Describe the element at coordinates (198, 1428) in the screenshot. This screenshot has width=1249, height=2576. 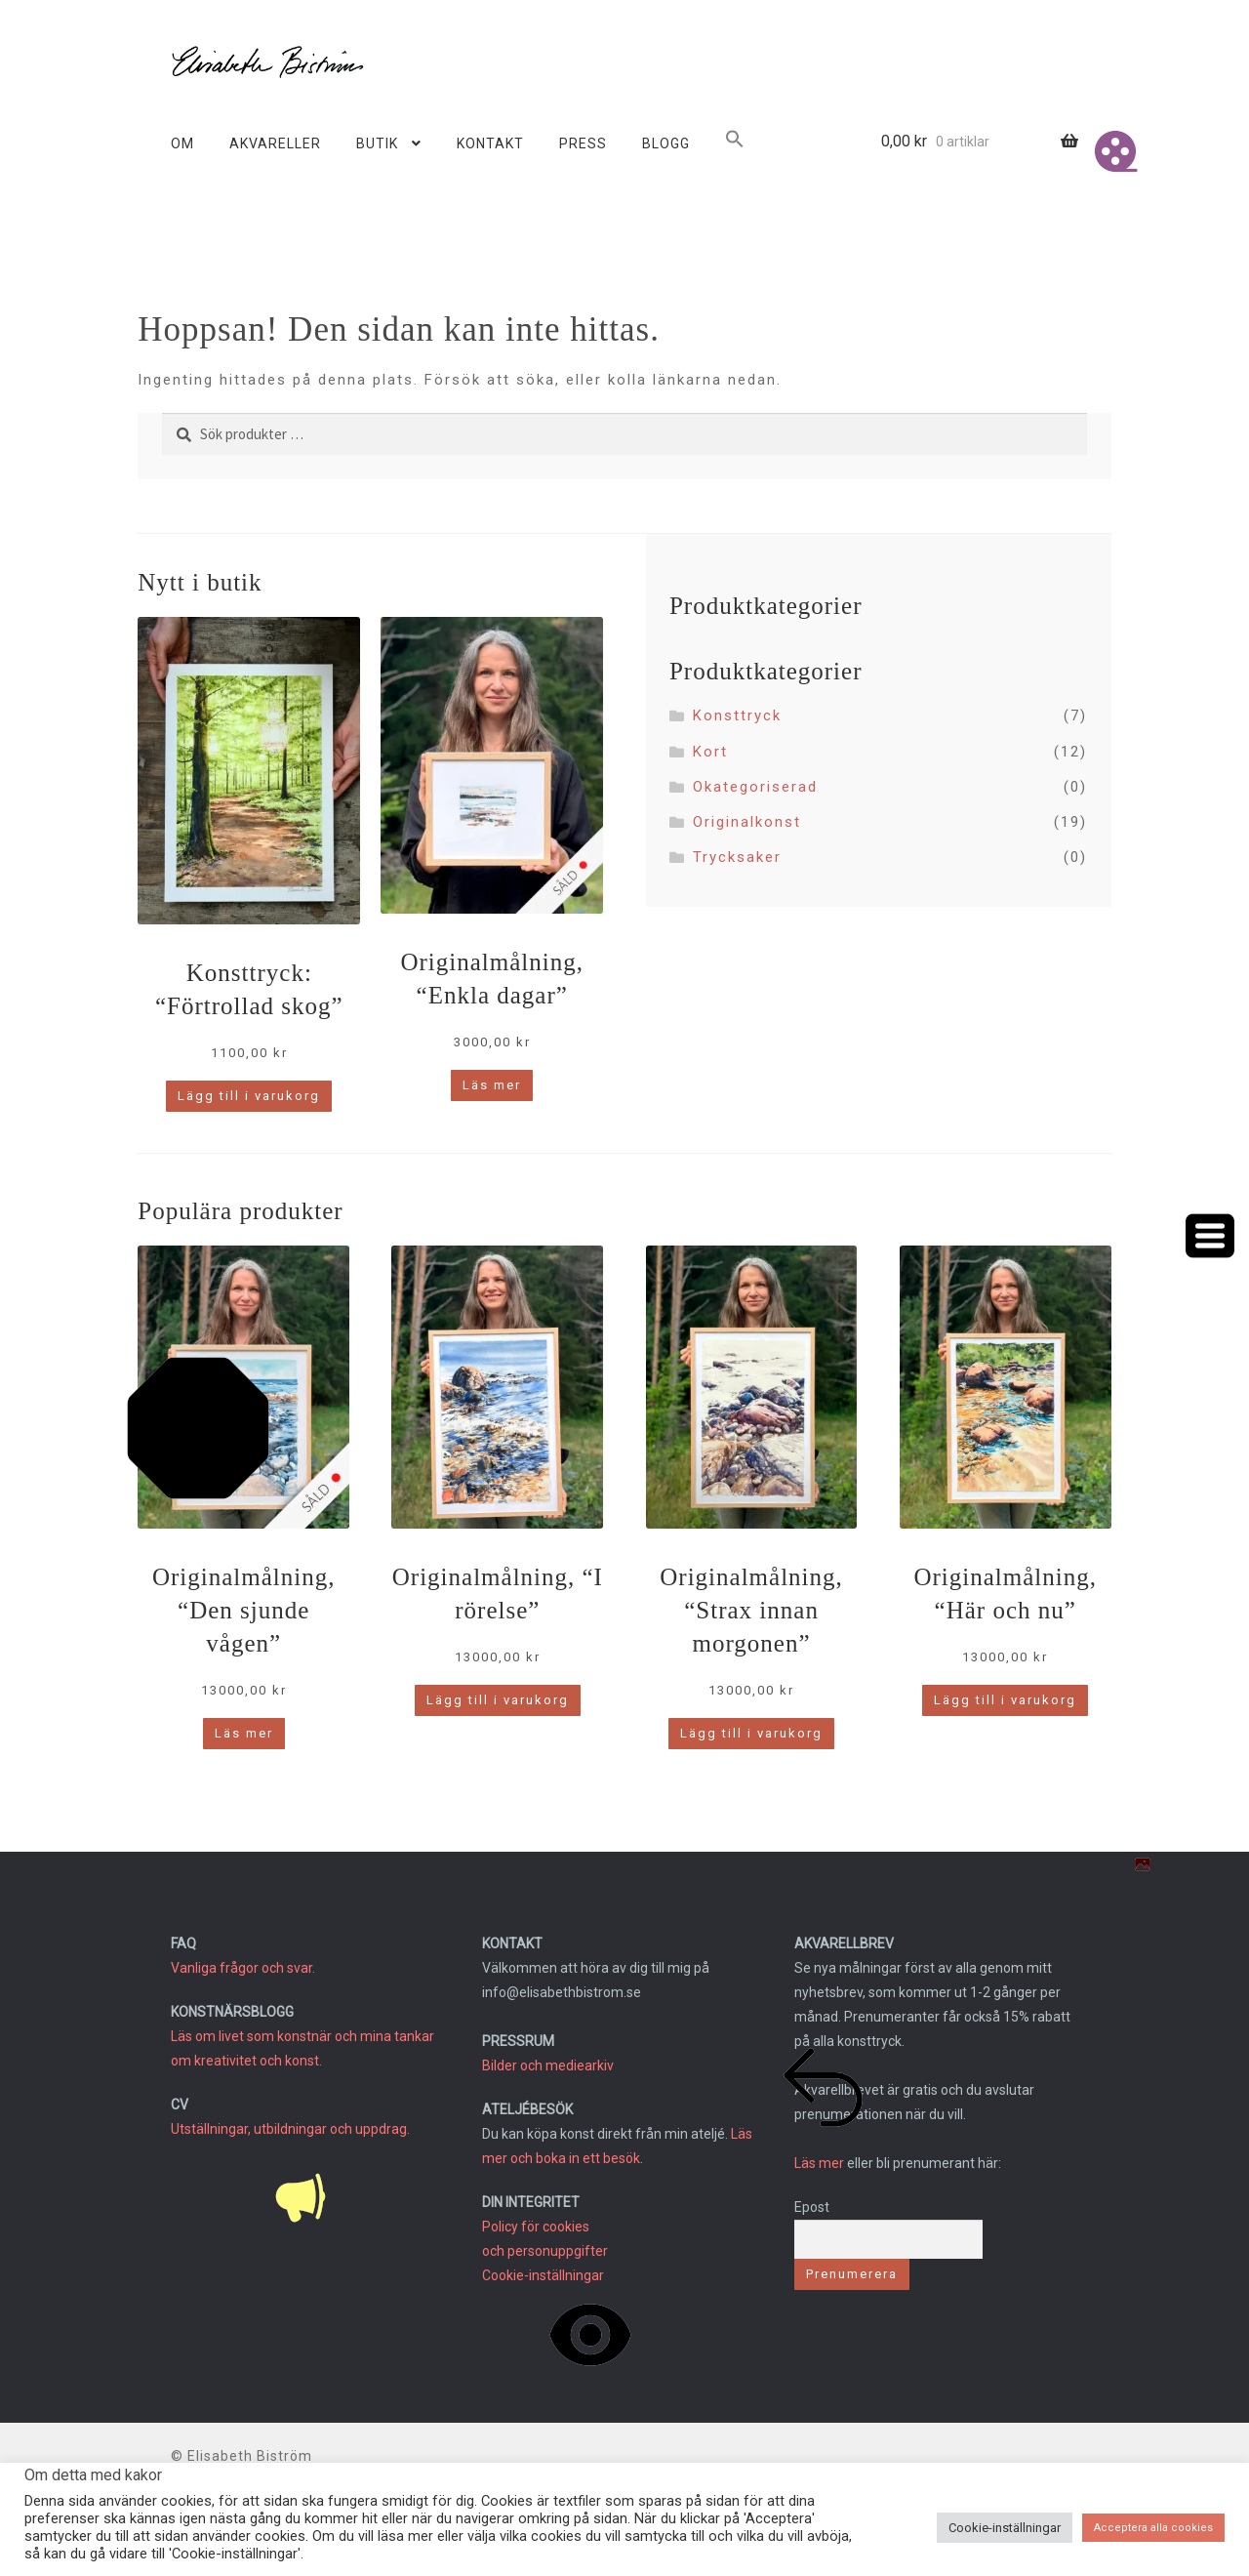
I see `indicates a stop or warning state` at that location.